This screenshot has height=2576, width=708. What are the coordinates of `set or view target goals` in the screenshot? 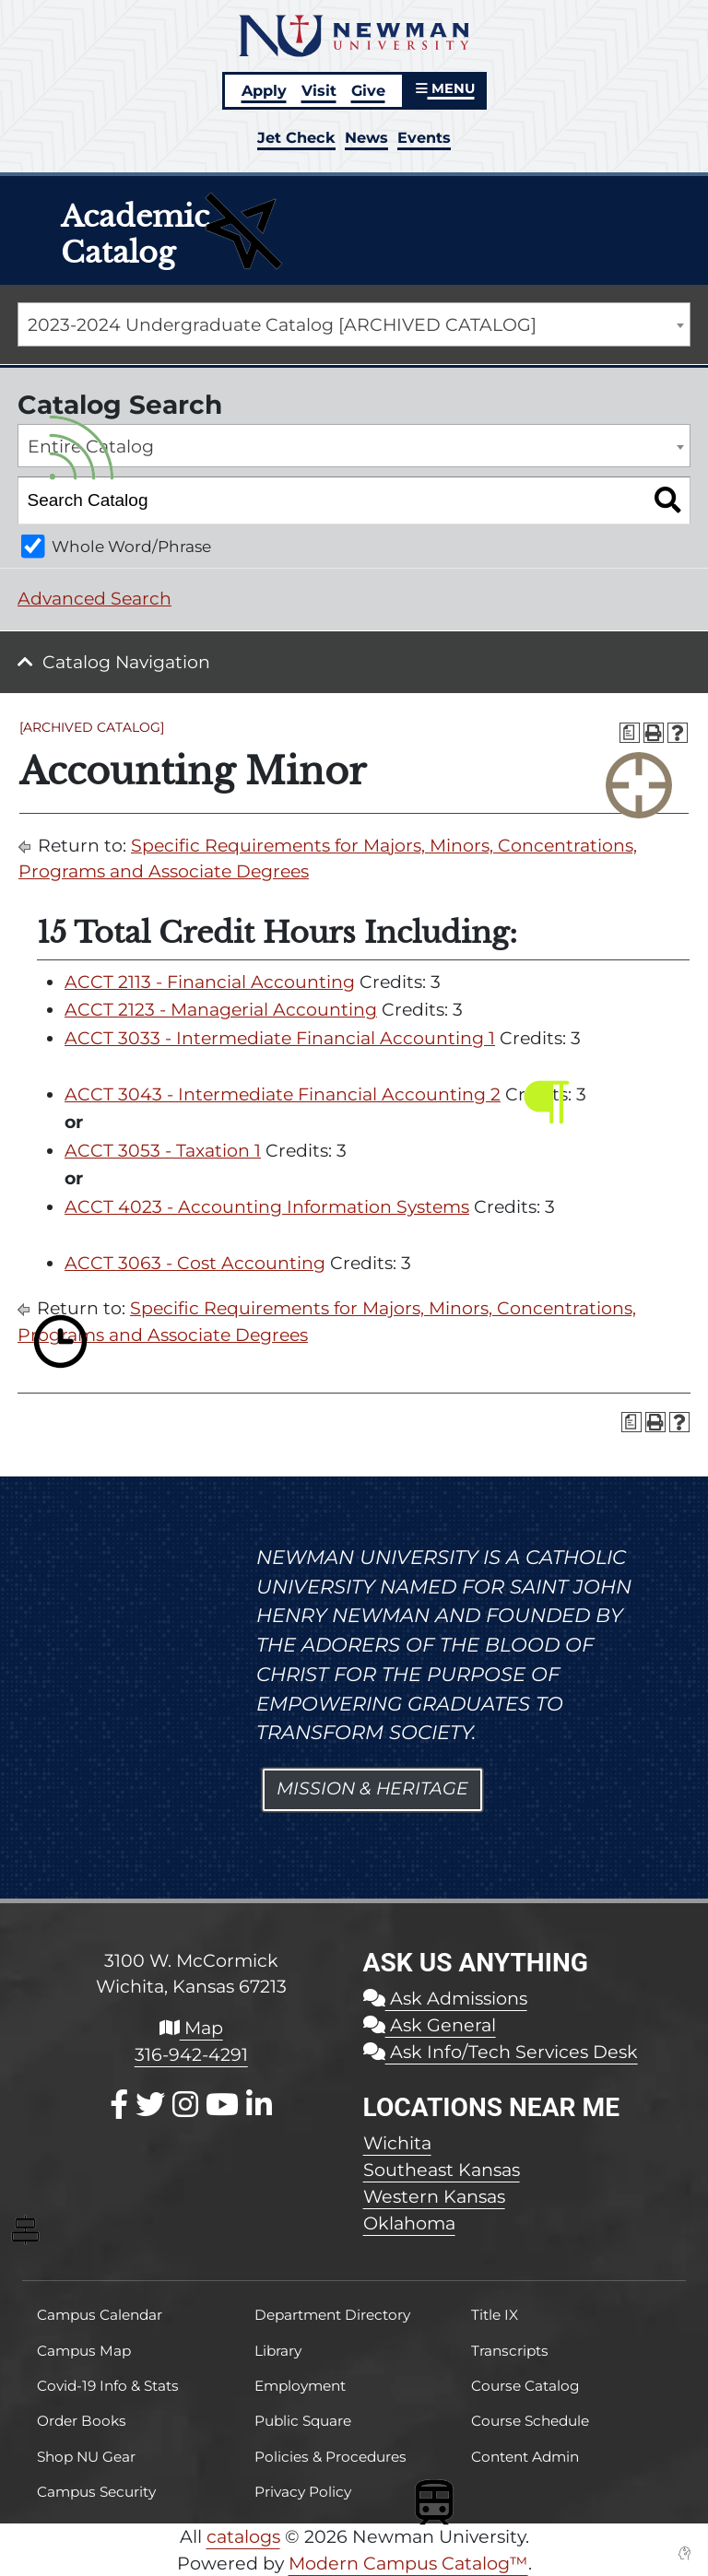 It's located at (639, 785).